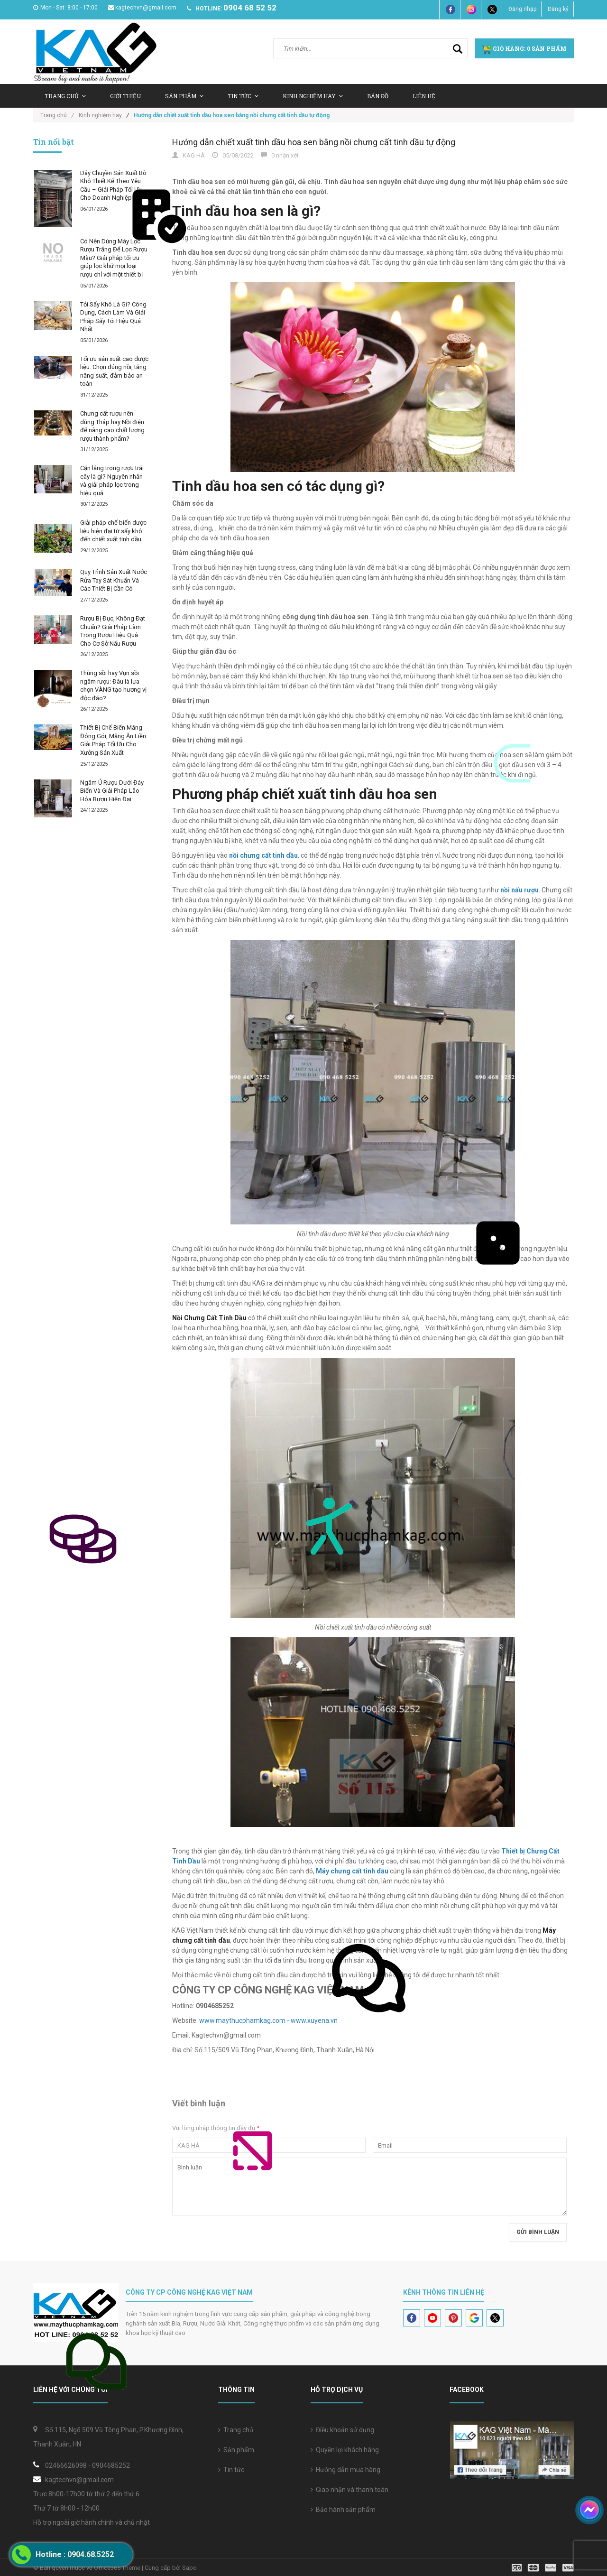  What do you see at coordinates (83, 1539) in the screenshot?
I see `view your coin balance or currency` at bounding box center [83, 1539].